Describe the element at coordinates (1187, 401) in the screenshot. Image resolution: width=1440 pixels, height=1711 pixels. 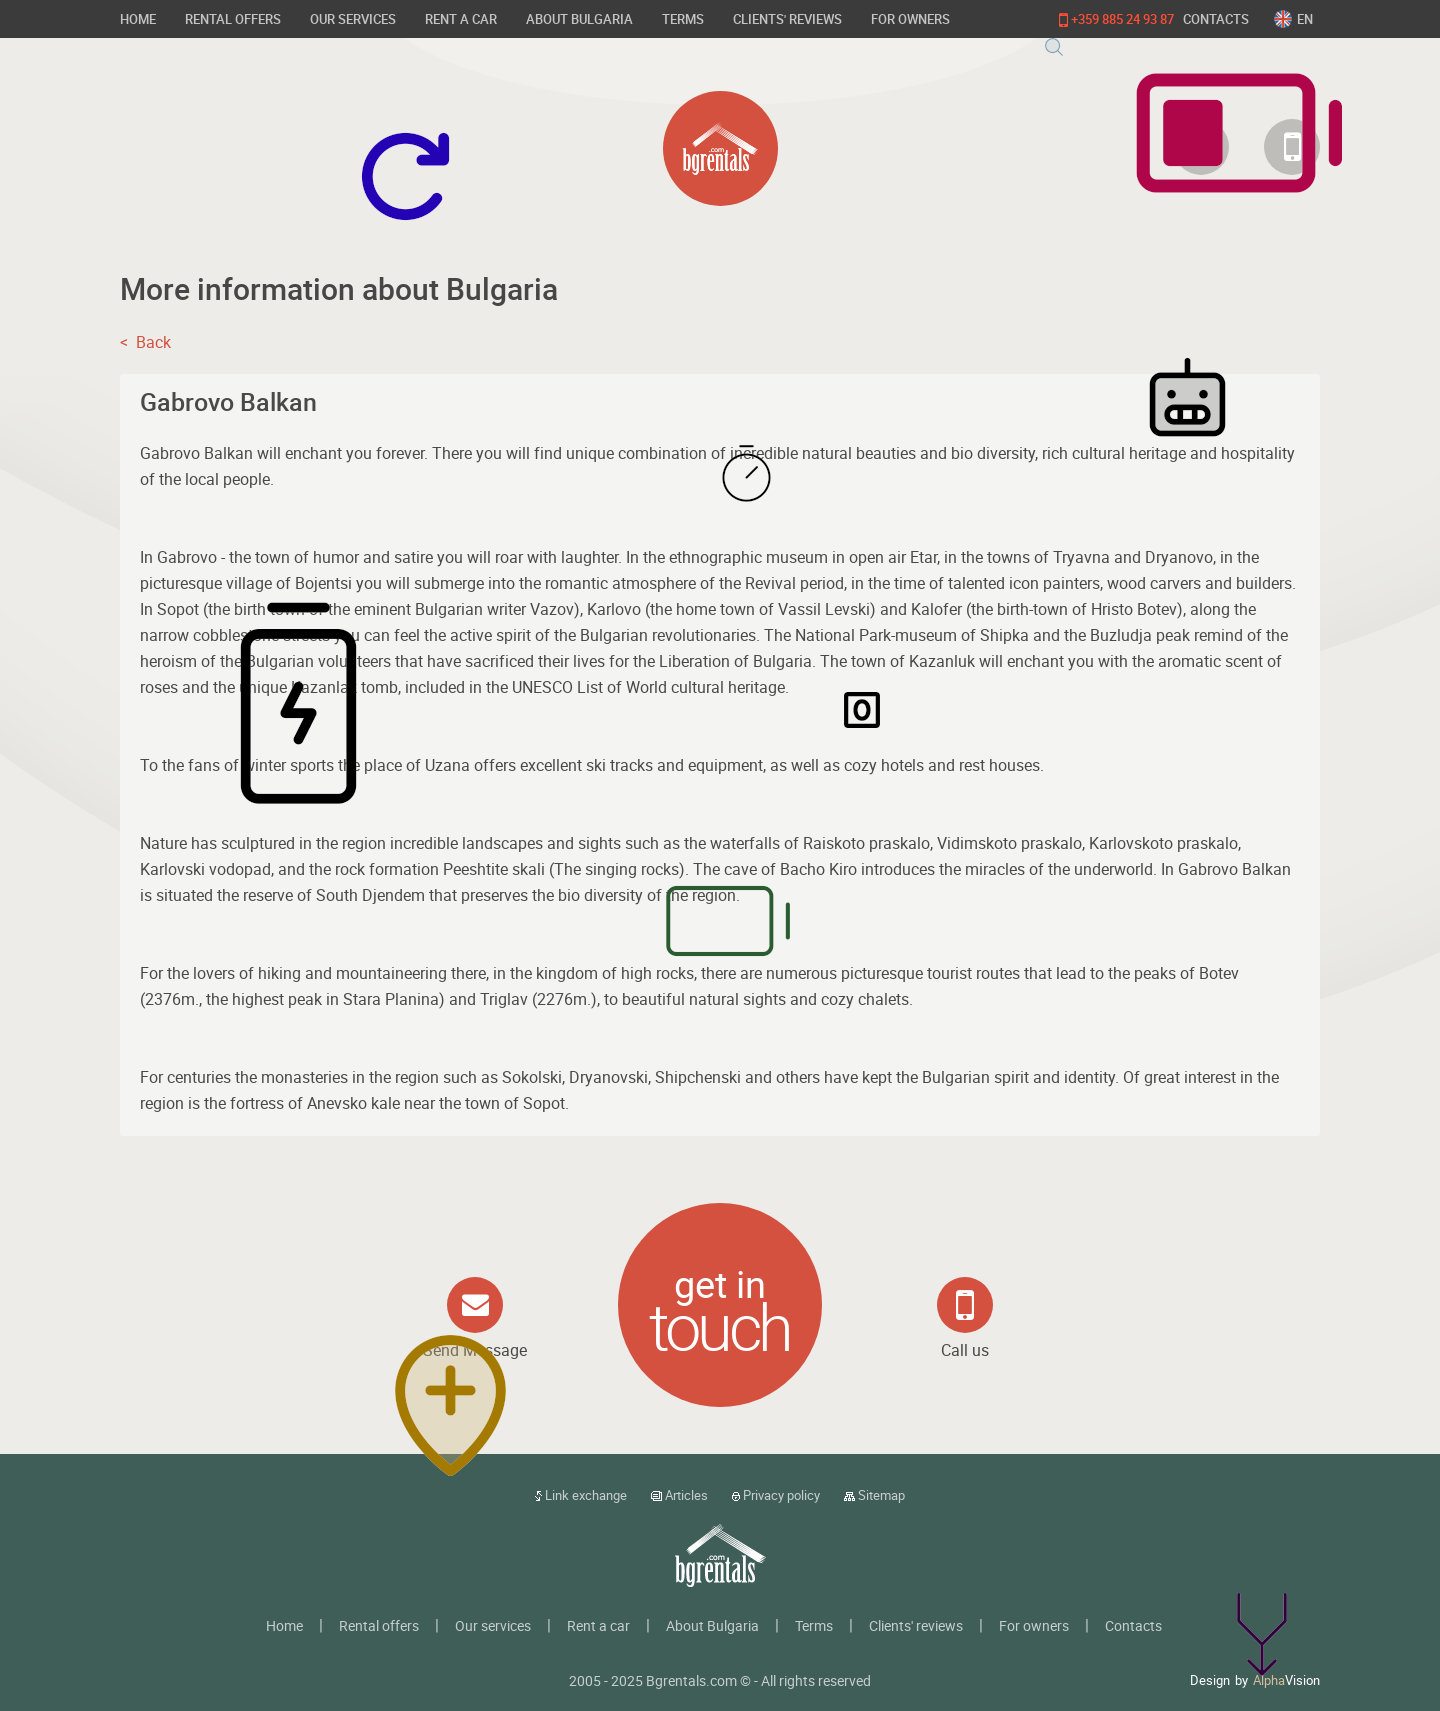
I see `access AI assistant or chatbot` at that location.